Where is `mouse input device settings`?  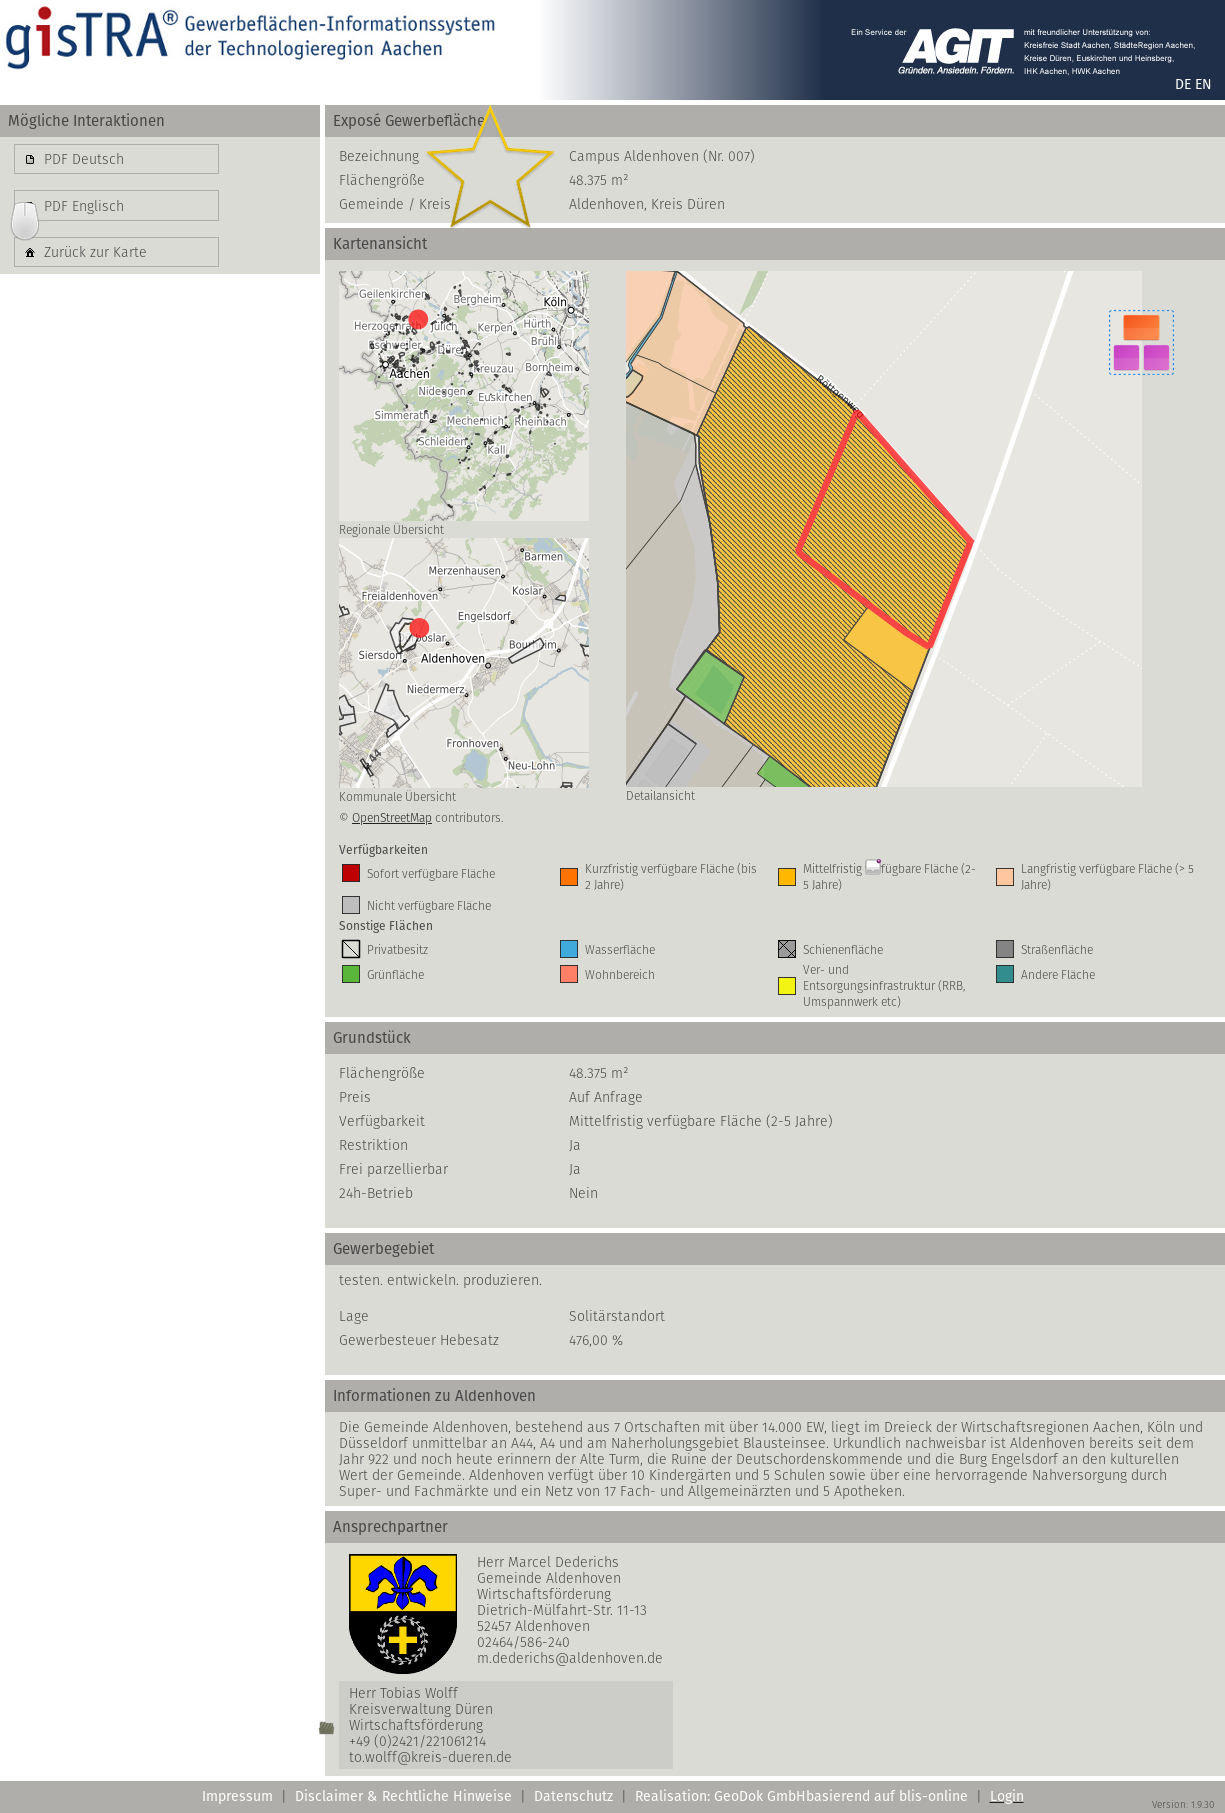 mouse input device settings is located at coordinates (24, 221).